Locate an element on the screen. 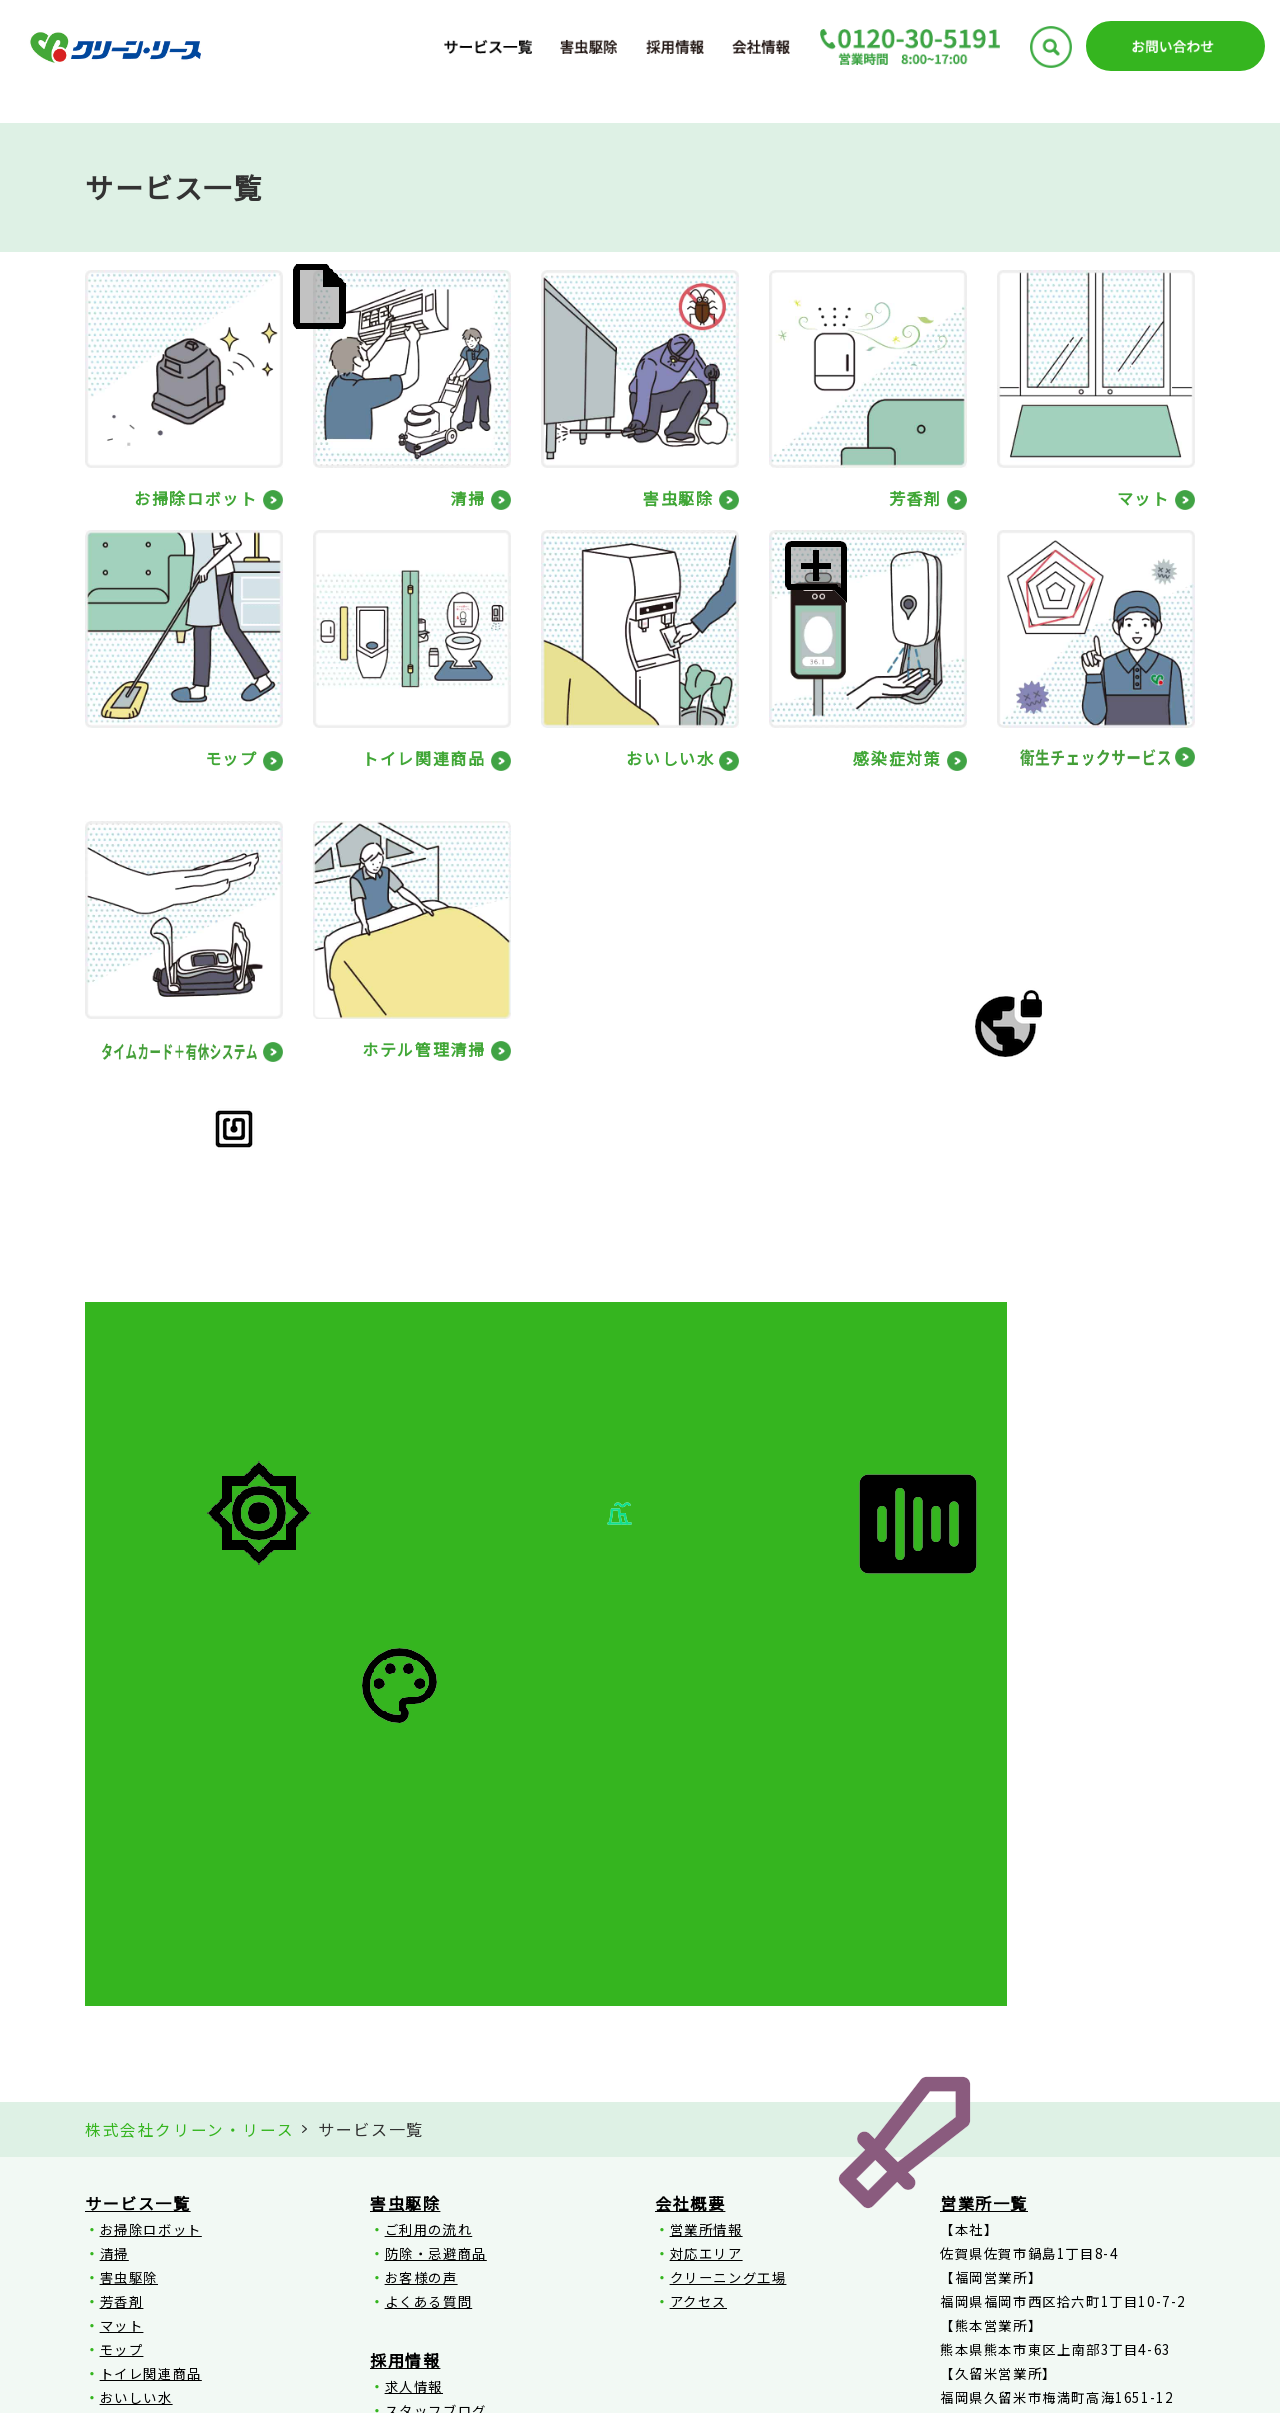 This screenshot has width=1280, height=2413. increase screen brightness is located at coordinates (259, 1513).